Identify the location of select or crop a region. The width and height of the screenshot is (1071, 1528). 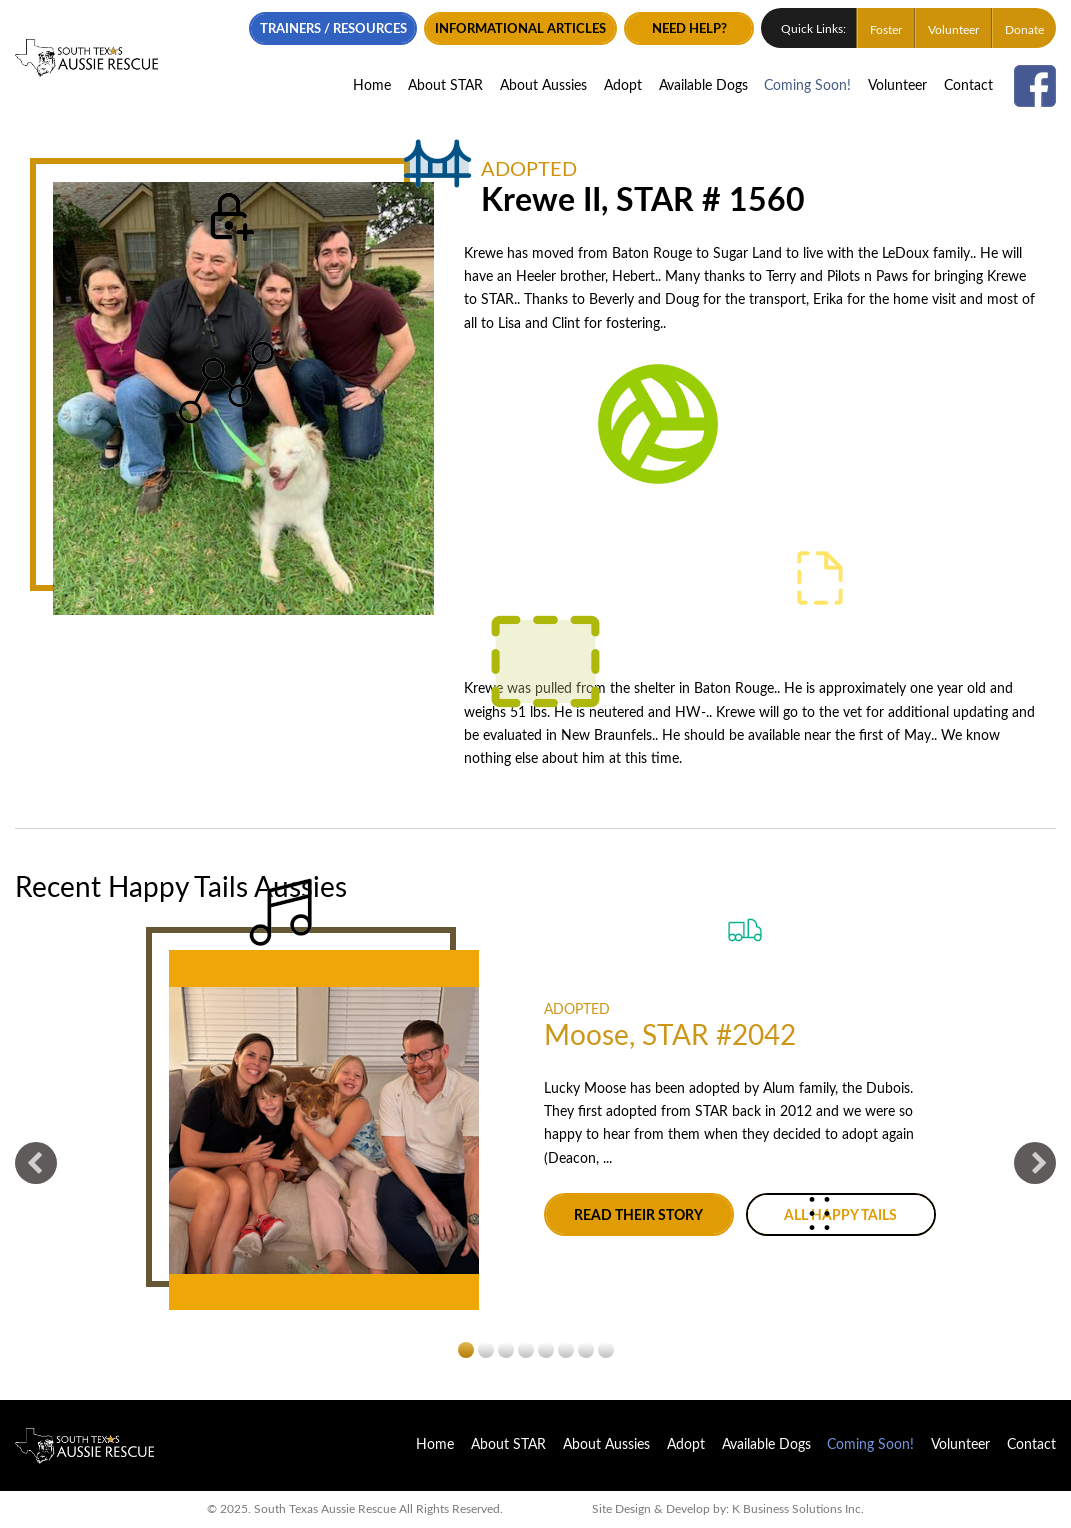
(545, 661).